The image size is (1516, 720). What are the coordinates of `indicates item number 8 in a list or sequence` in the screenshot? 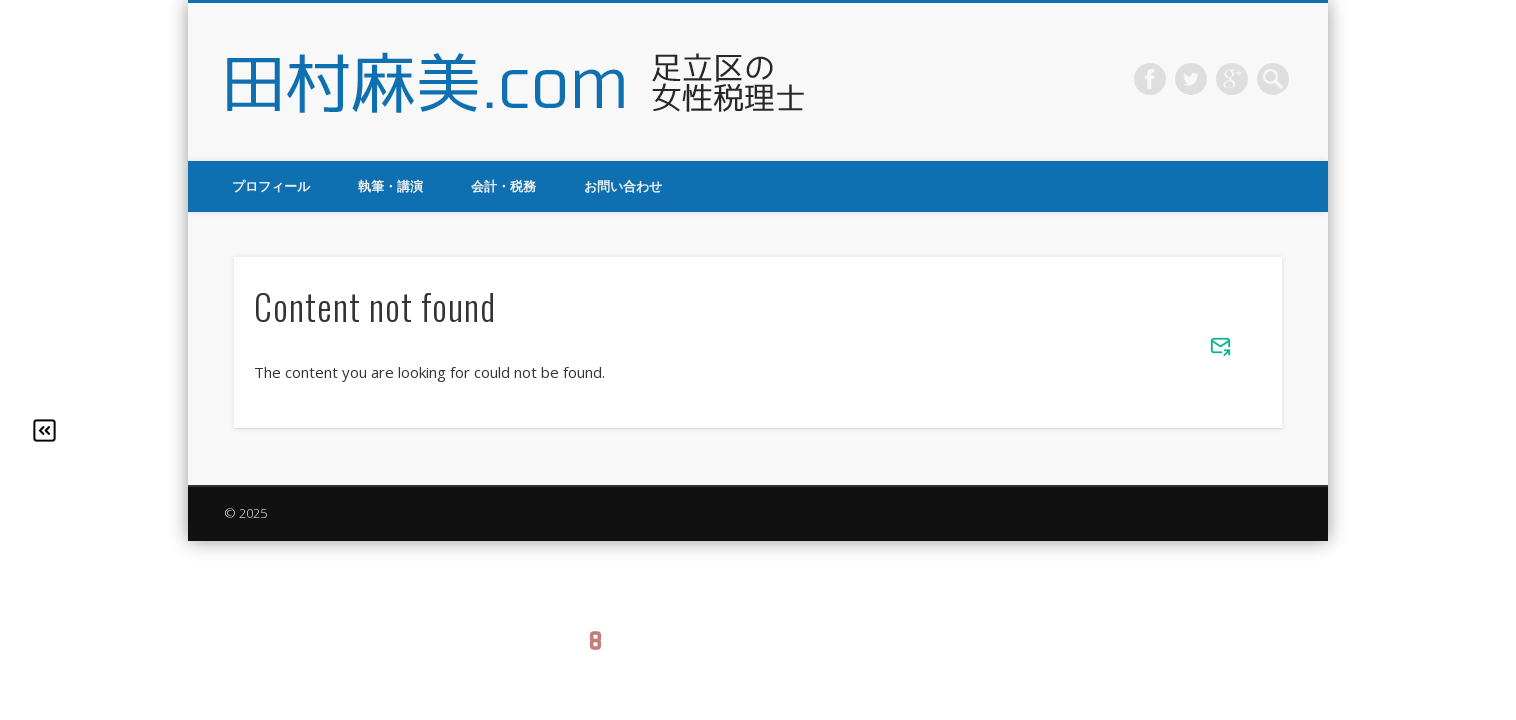 It's located at (595, 640).